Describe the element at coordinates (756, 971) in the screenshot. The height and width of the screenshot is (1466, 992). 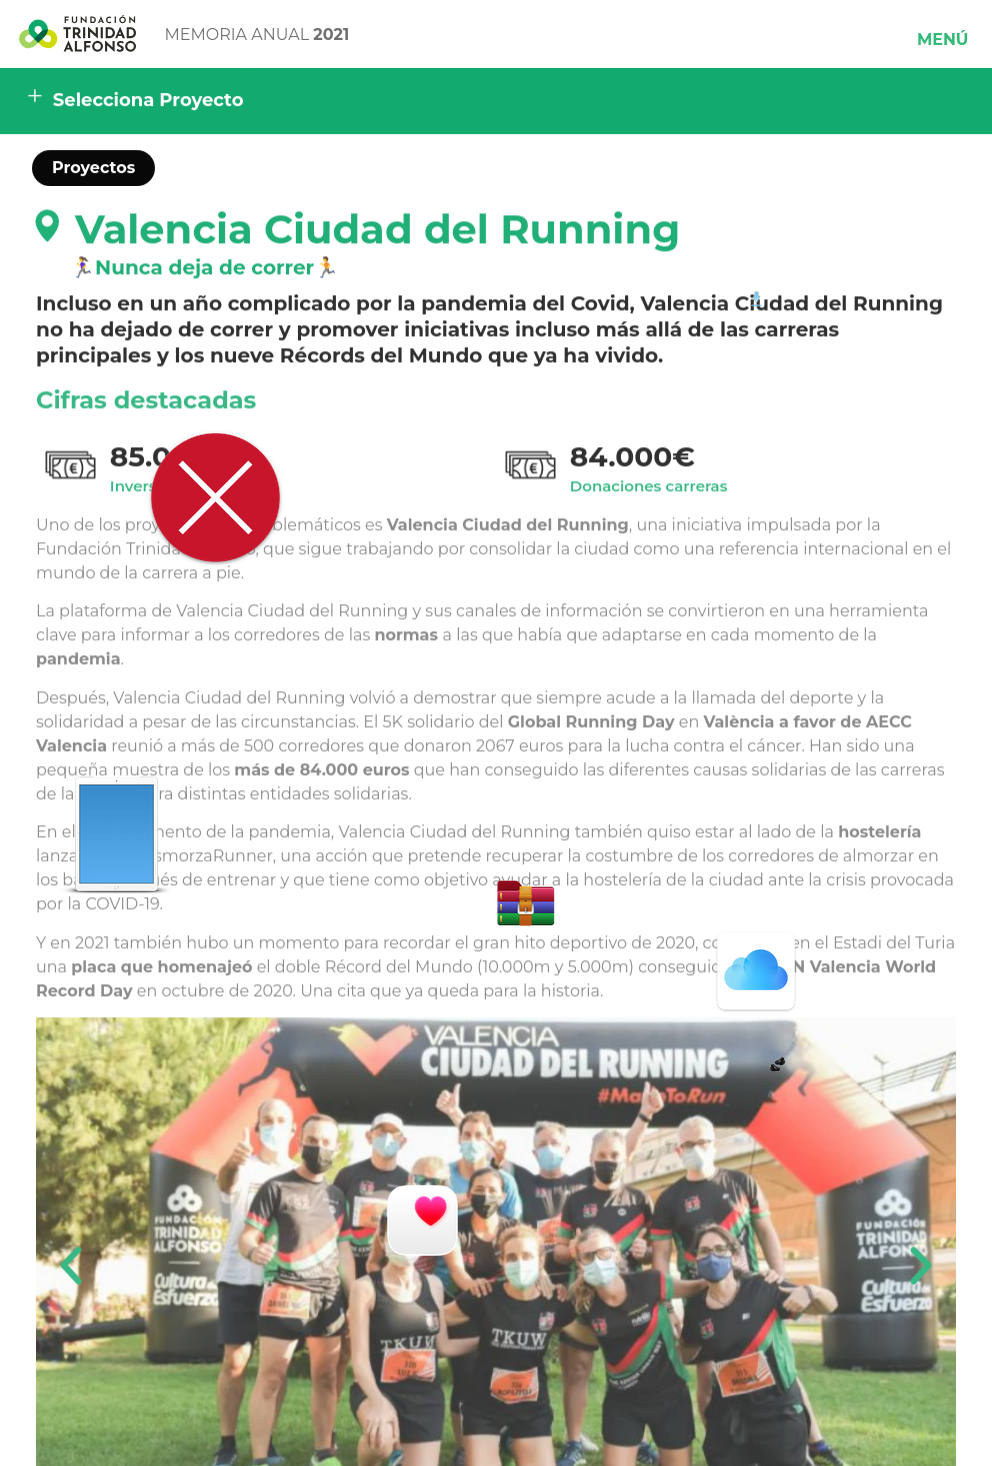
I see `access iCloud Drive diagnostics` at that location.